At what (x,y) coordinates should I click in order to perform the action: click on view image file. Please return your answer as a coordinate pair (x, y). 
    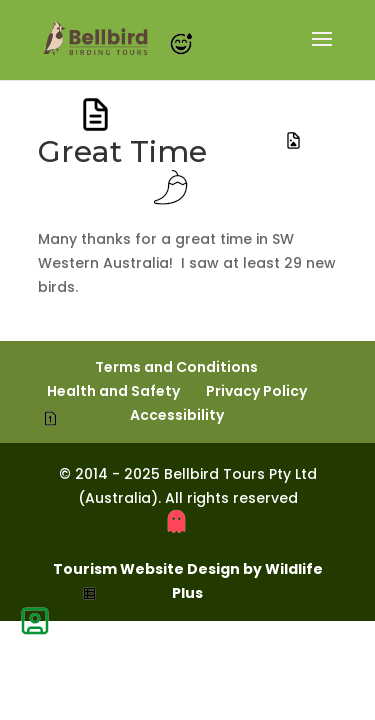
    Looking at the image, I should click on (293, 140).